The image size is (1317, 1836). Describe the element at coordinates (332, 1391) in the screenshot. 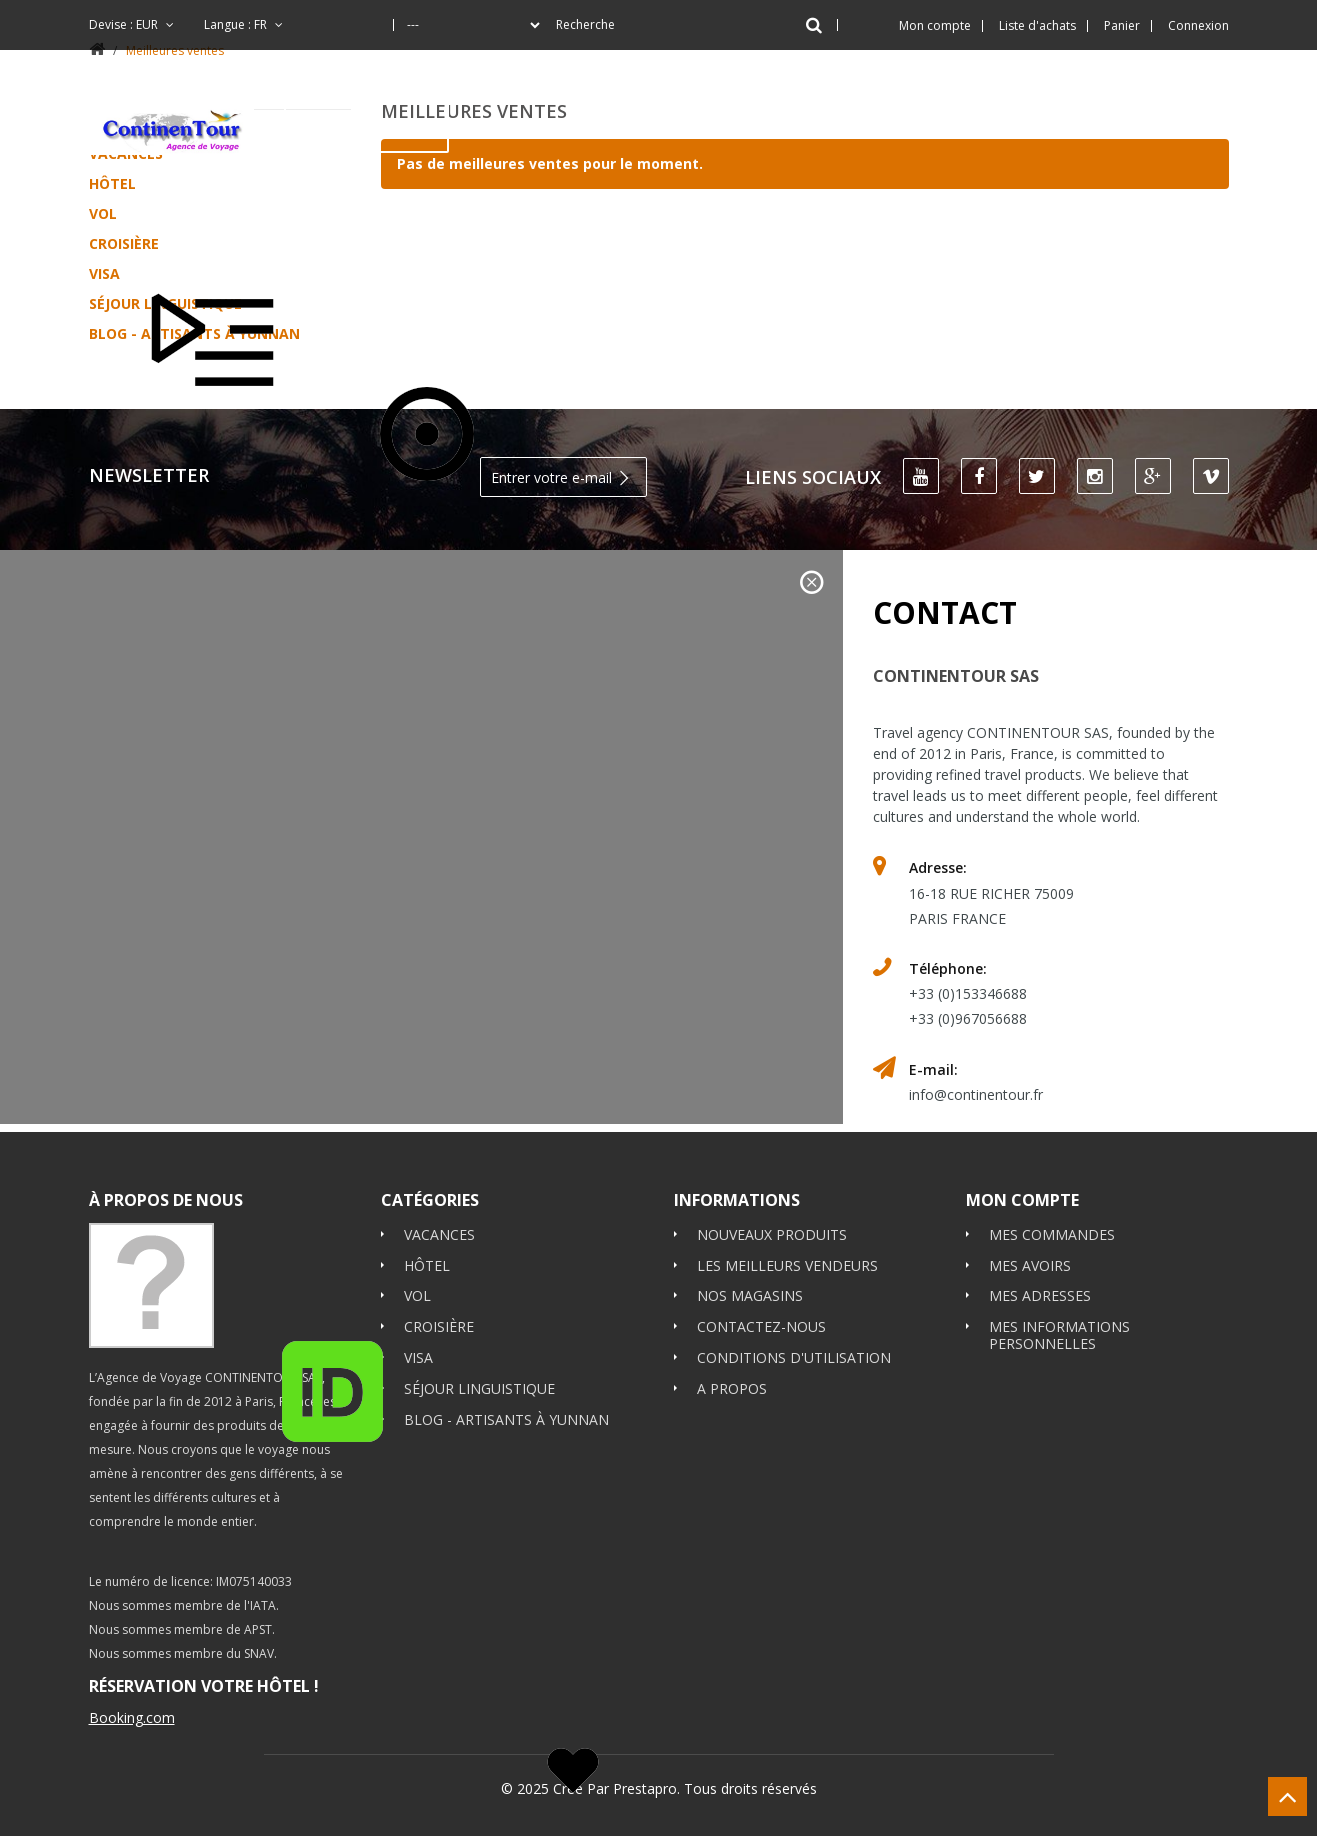

I see `view user ID or identification details` at that location.